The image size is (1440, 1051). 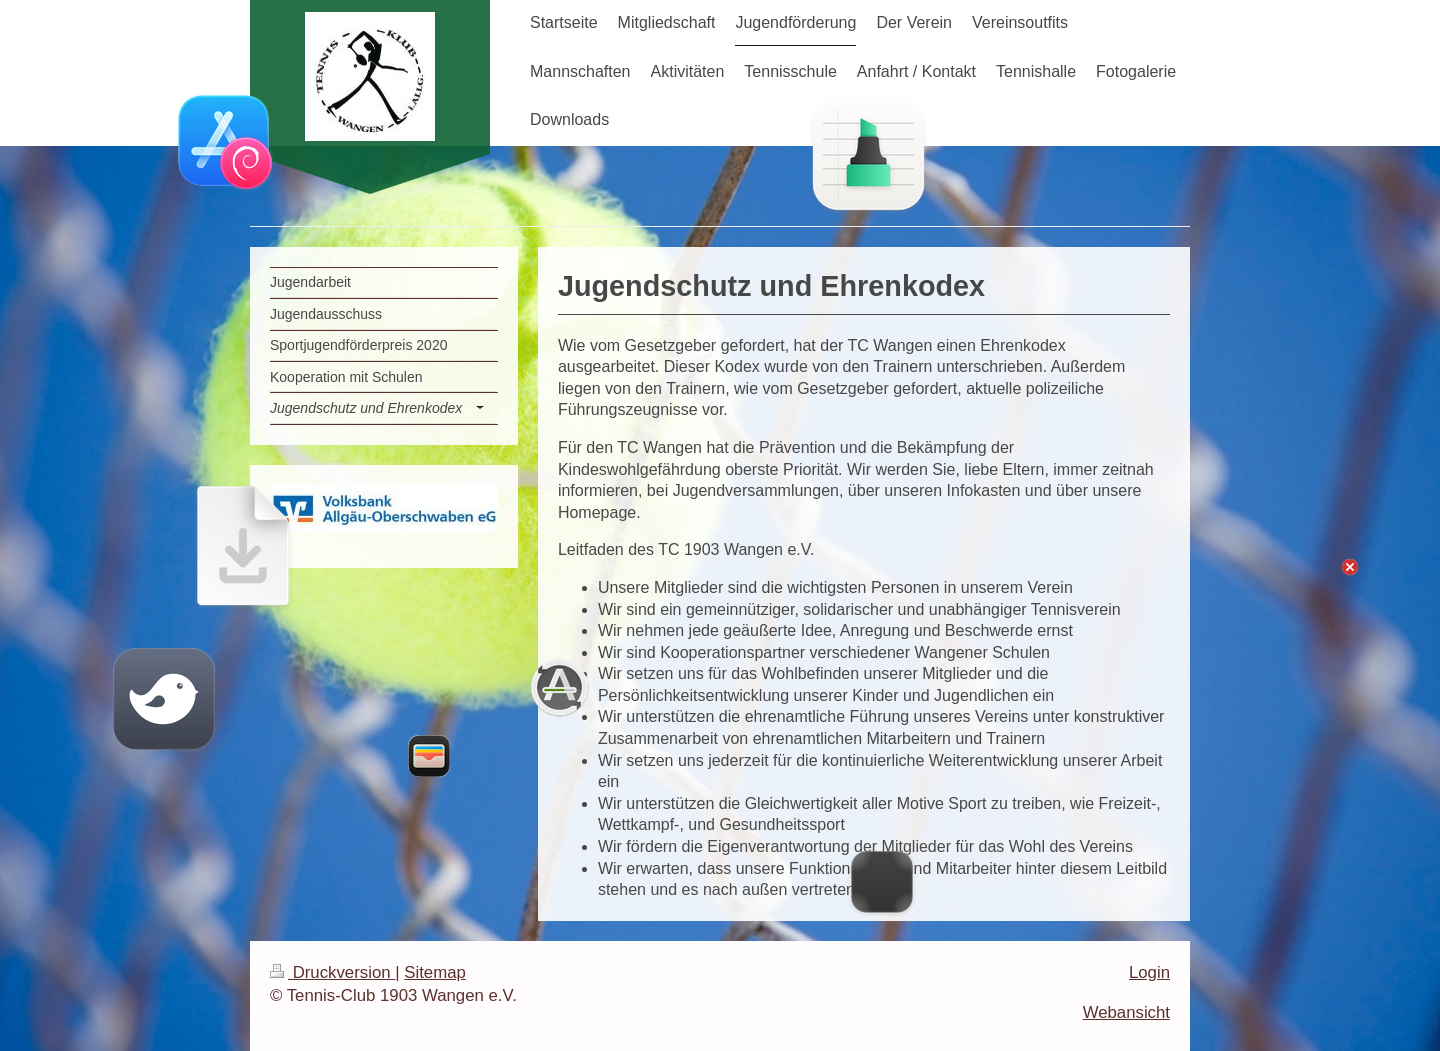 What do you see at coordinates (429, 756) in the screenshot?
I see `open apple wallet app` at bounding box center [429, 756].